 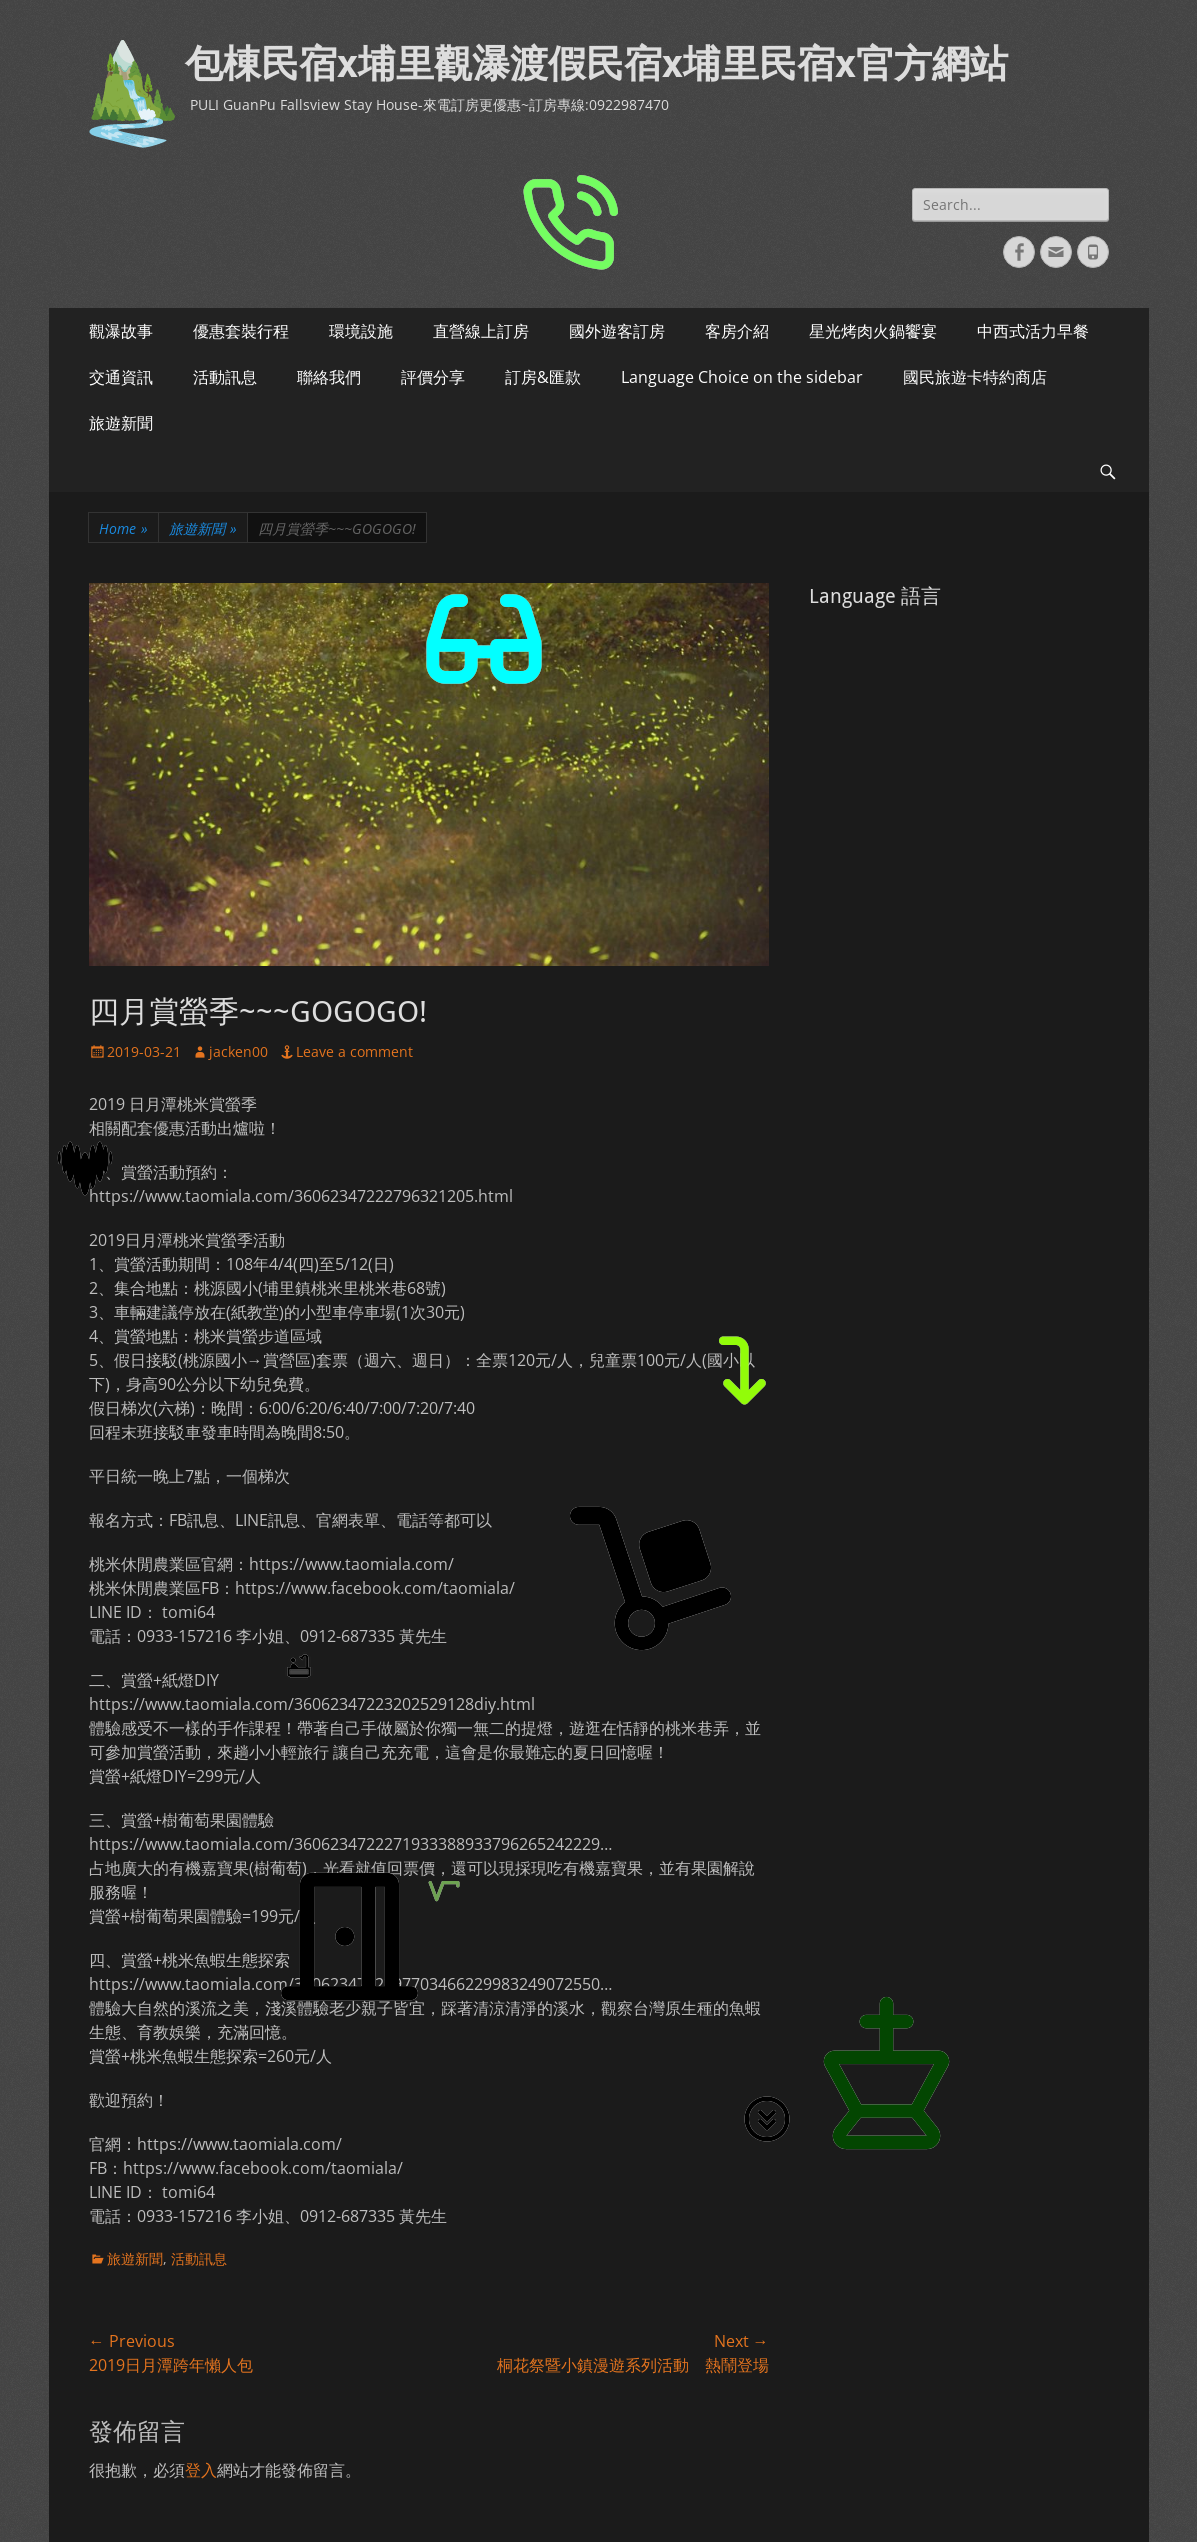 I want to click on enable reading mode or accessibility features, so click(x=484, y=639).